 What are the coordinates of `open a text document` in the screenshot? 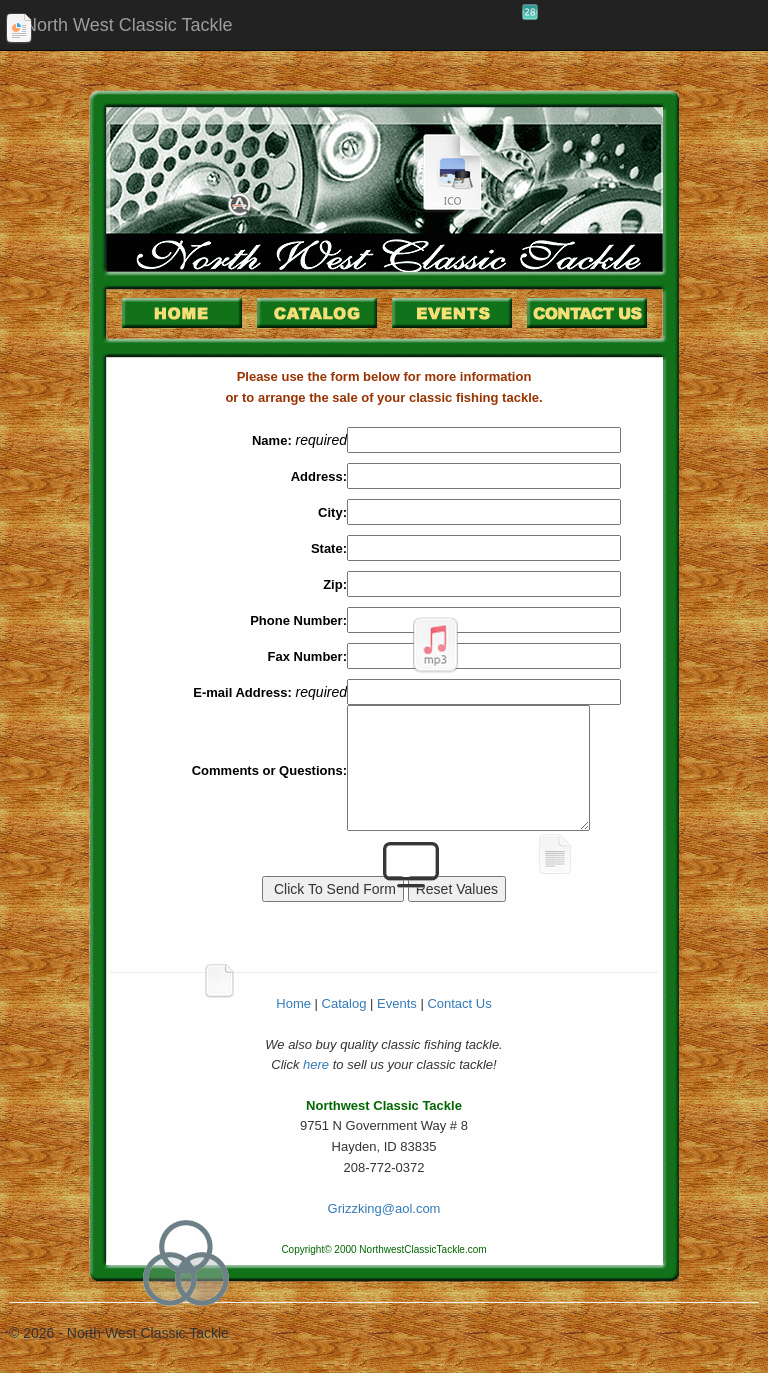 It's located at (555, 854).